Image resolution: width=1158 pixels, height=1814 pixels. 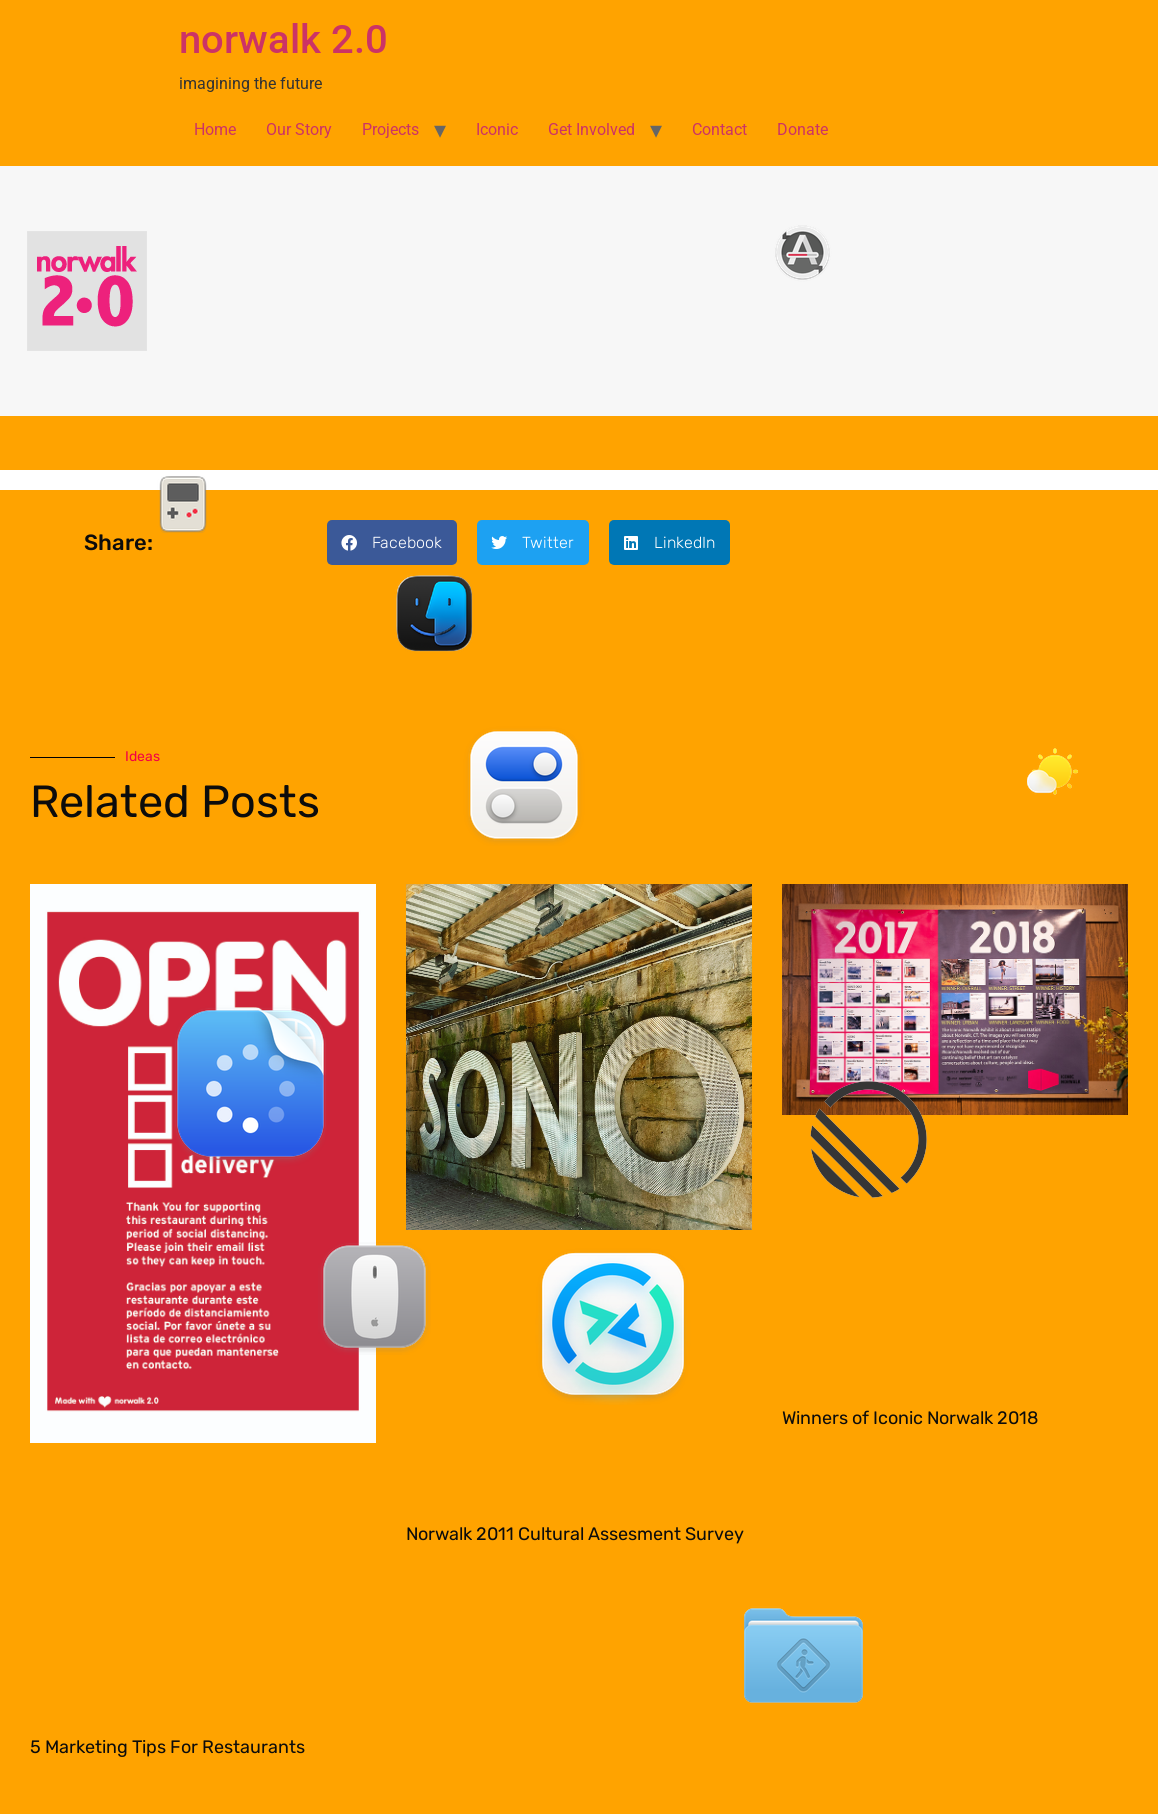 What do you see at coordinates (434, 613) in the screenshot?
I see `open Finder to browse files and folders` at bounding box center [434, 613].